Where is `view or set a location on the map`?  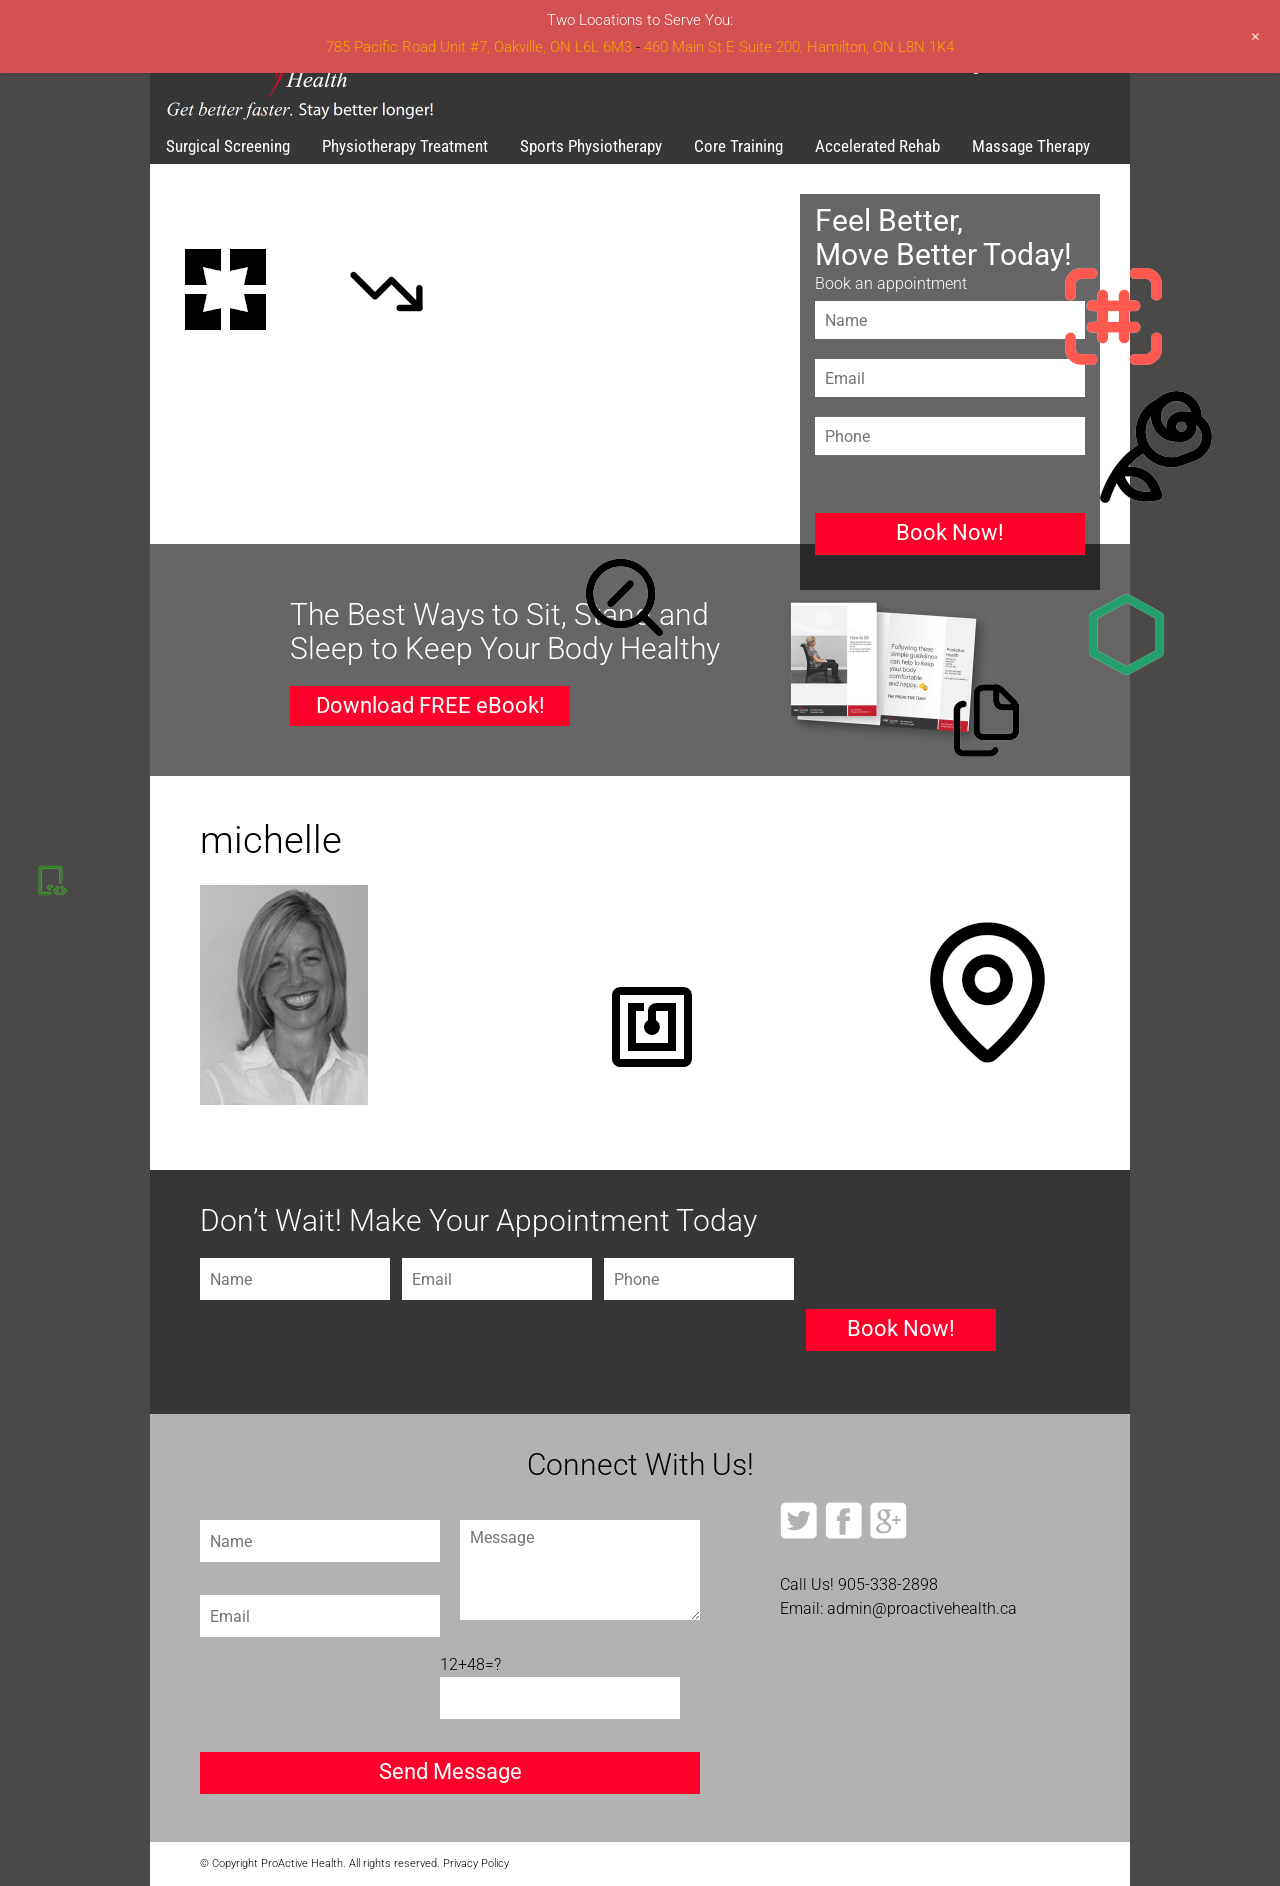 view or set a location on the map is located at coordinates (987, 992).